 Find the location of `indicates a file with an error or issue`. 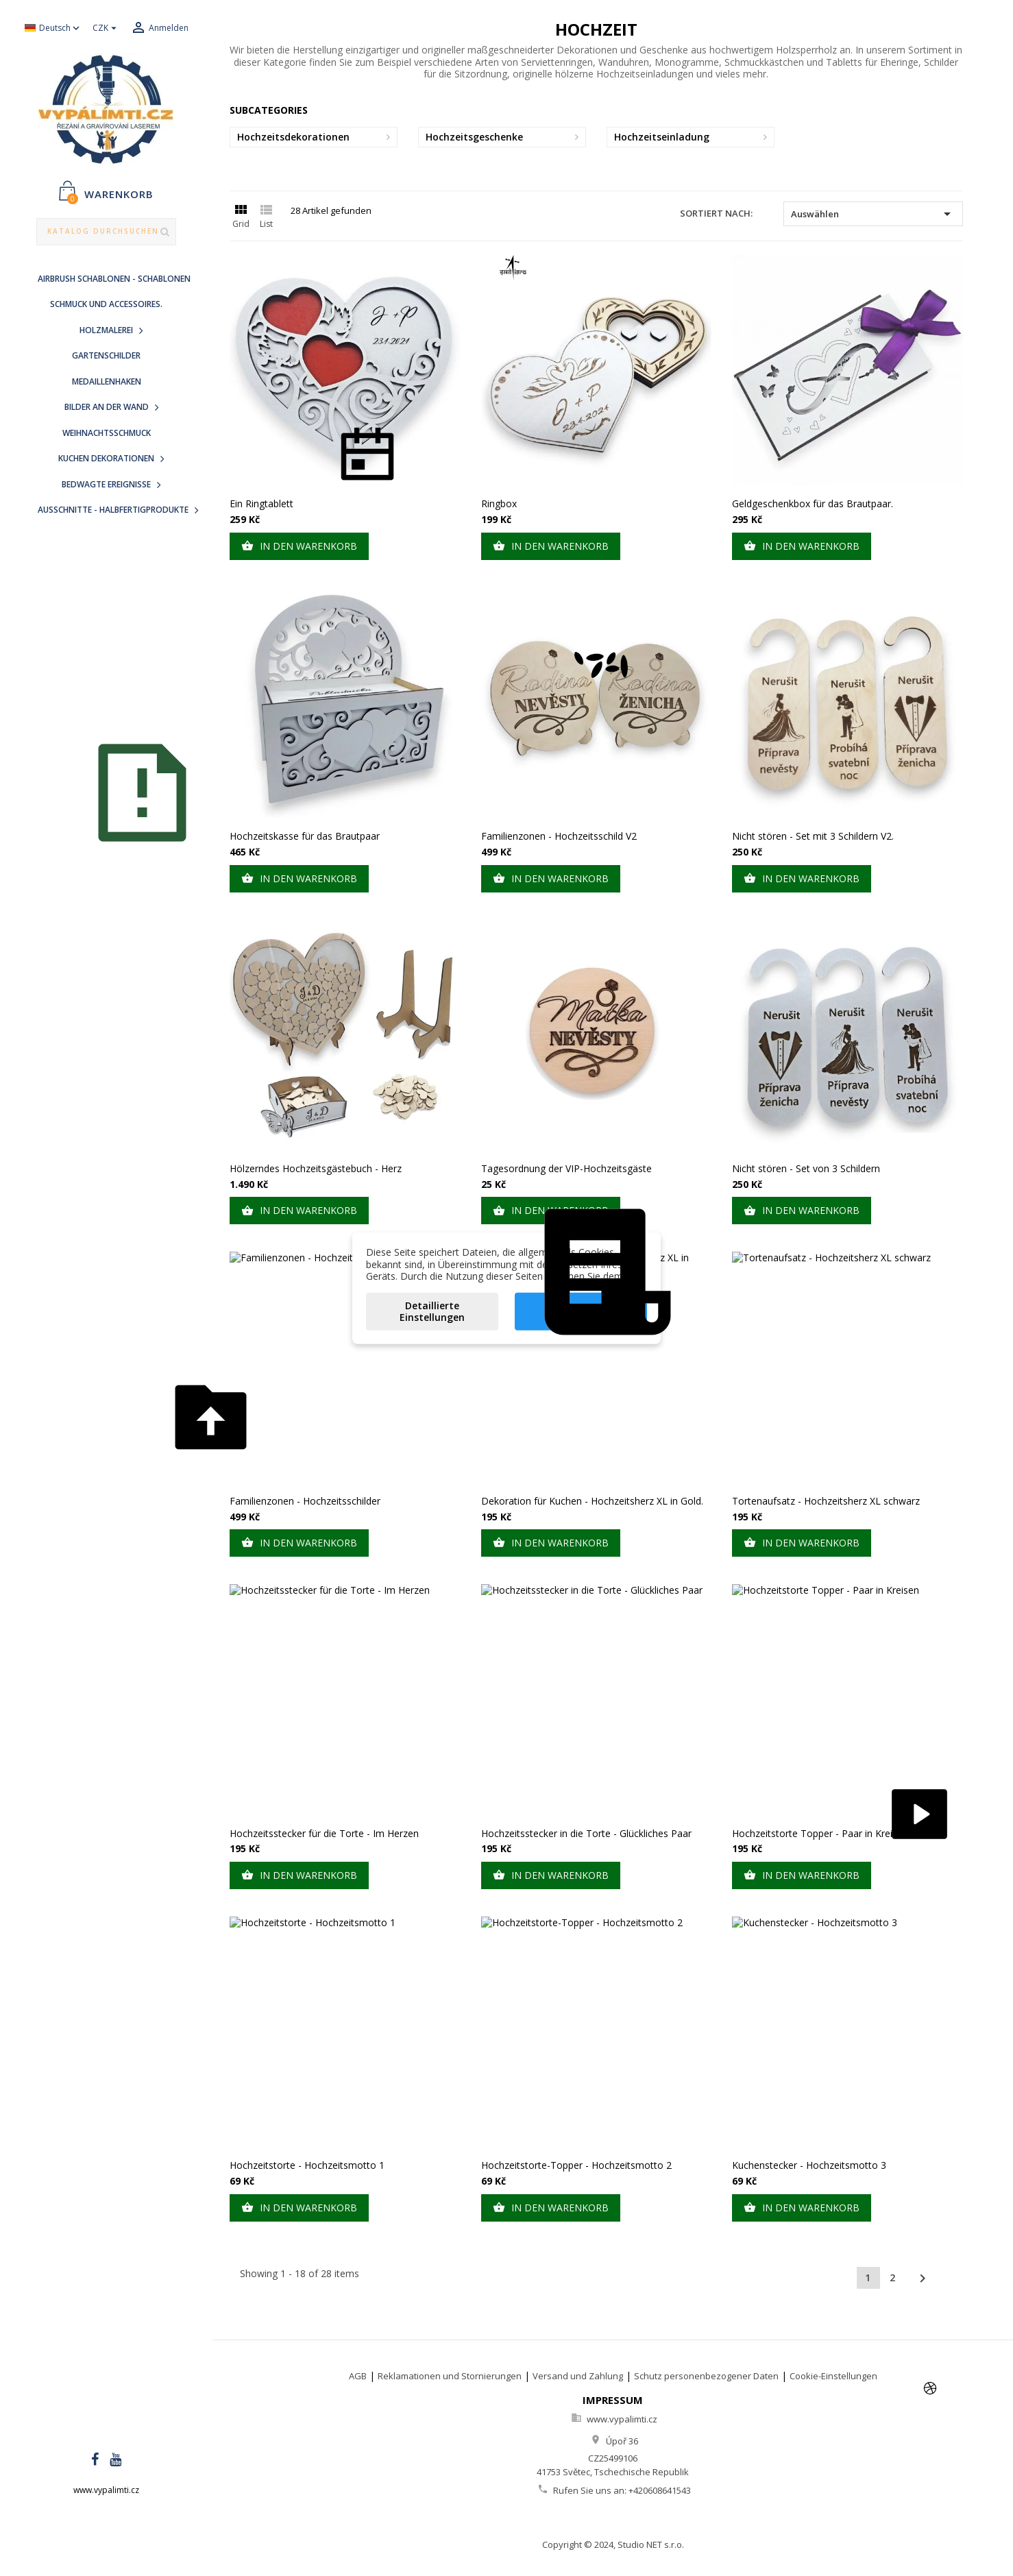

indicates a file with an error or issue is located at coordinates (142, 792).